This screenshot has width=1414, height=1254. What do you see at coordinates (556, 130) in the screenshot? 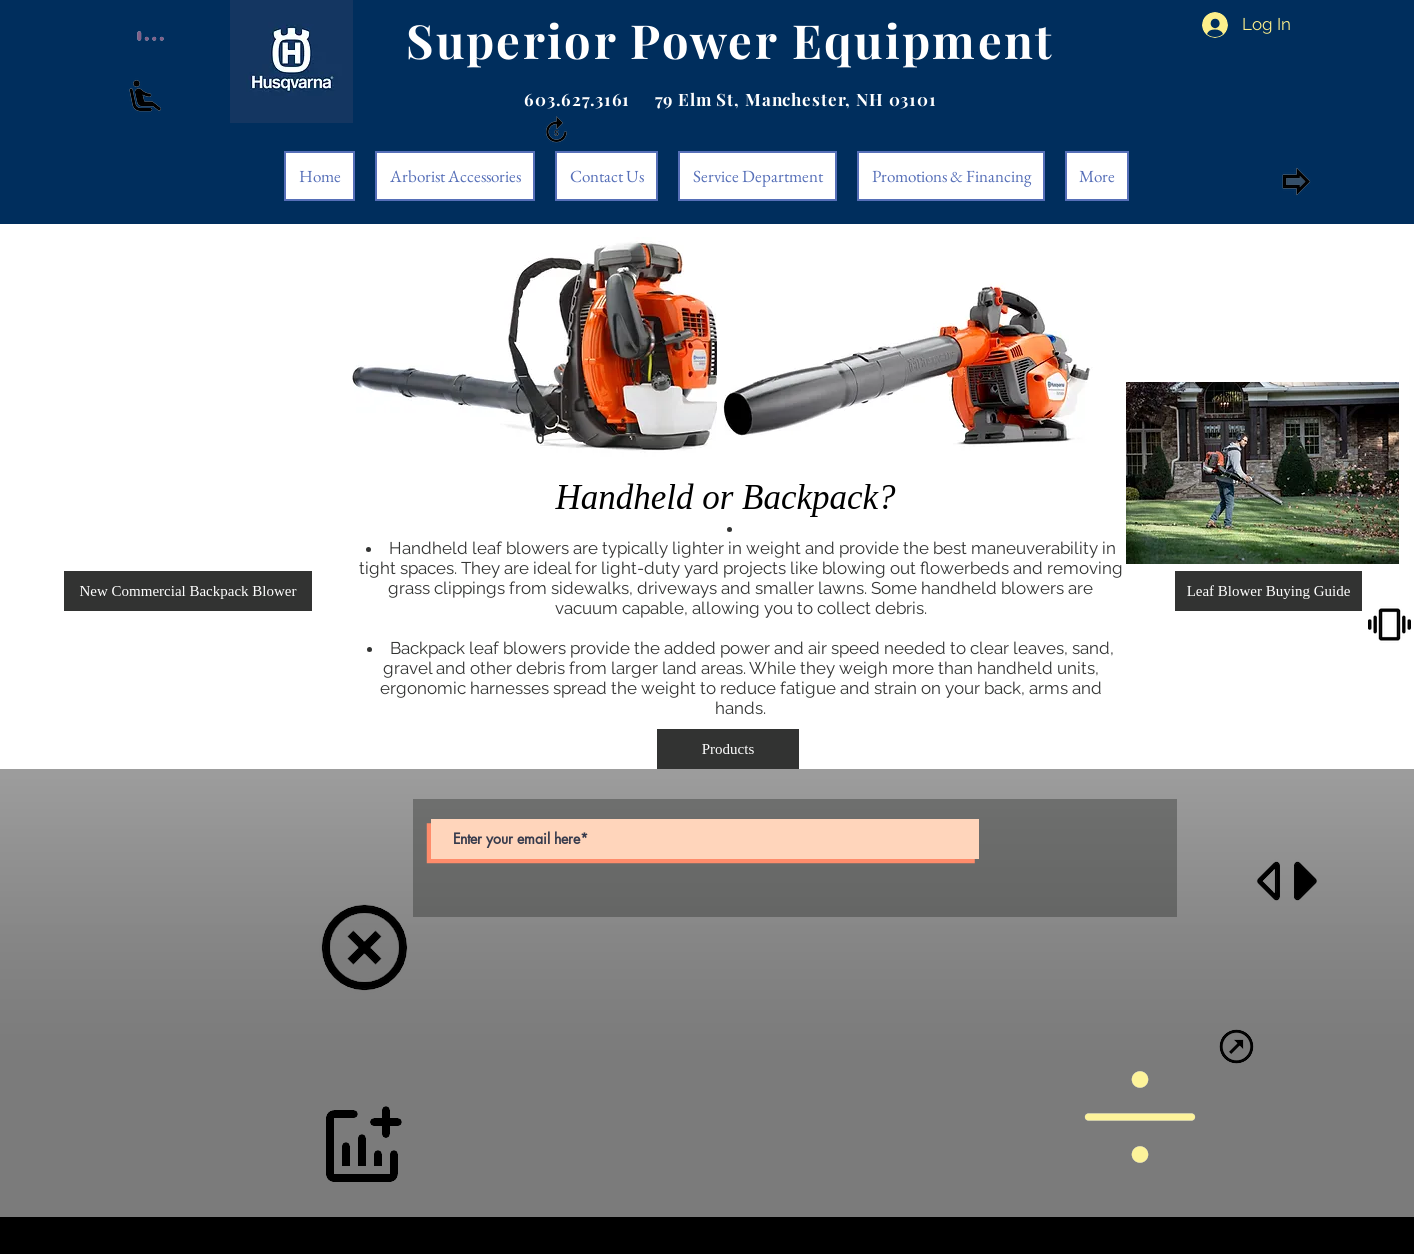
I see `skip forward 5 seconds in media playback` at bounding box center [556, 130].